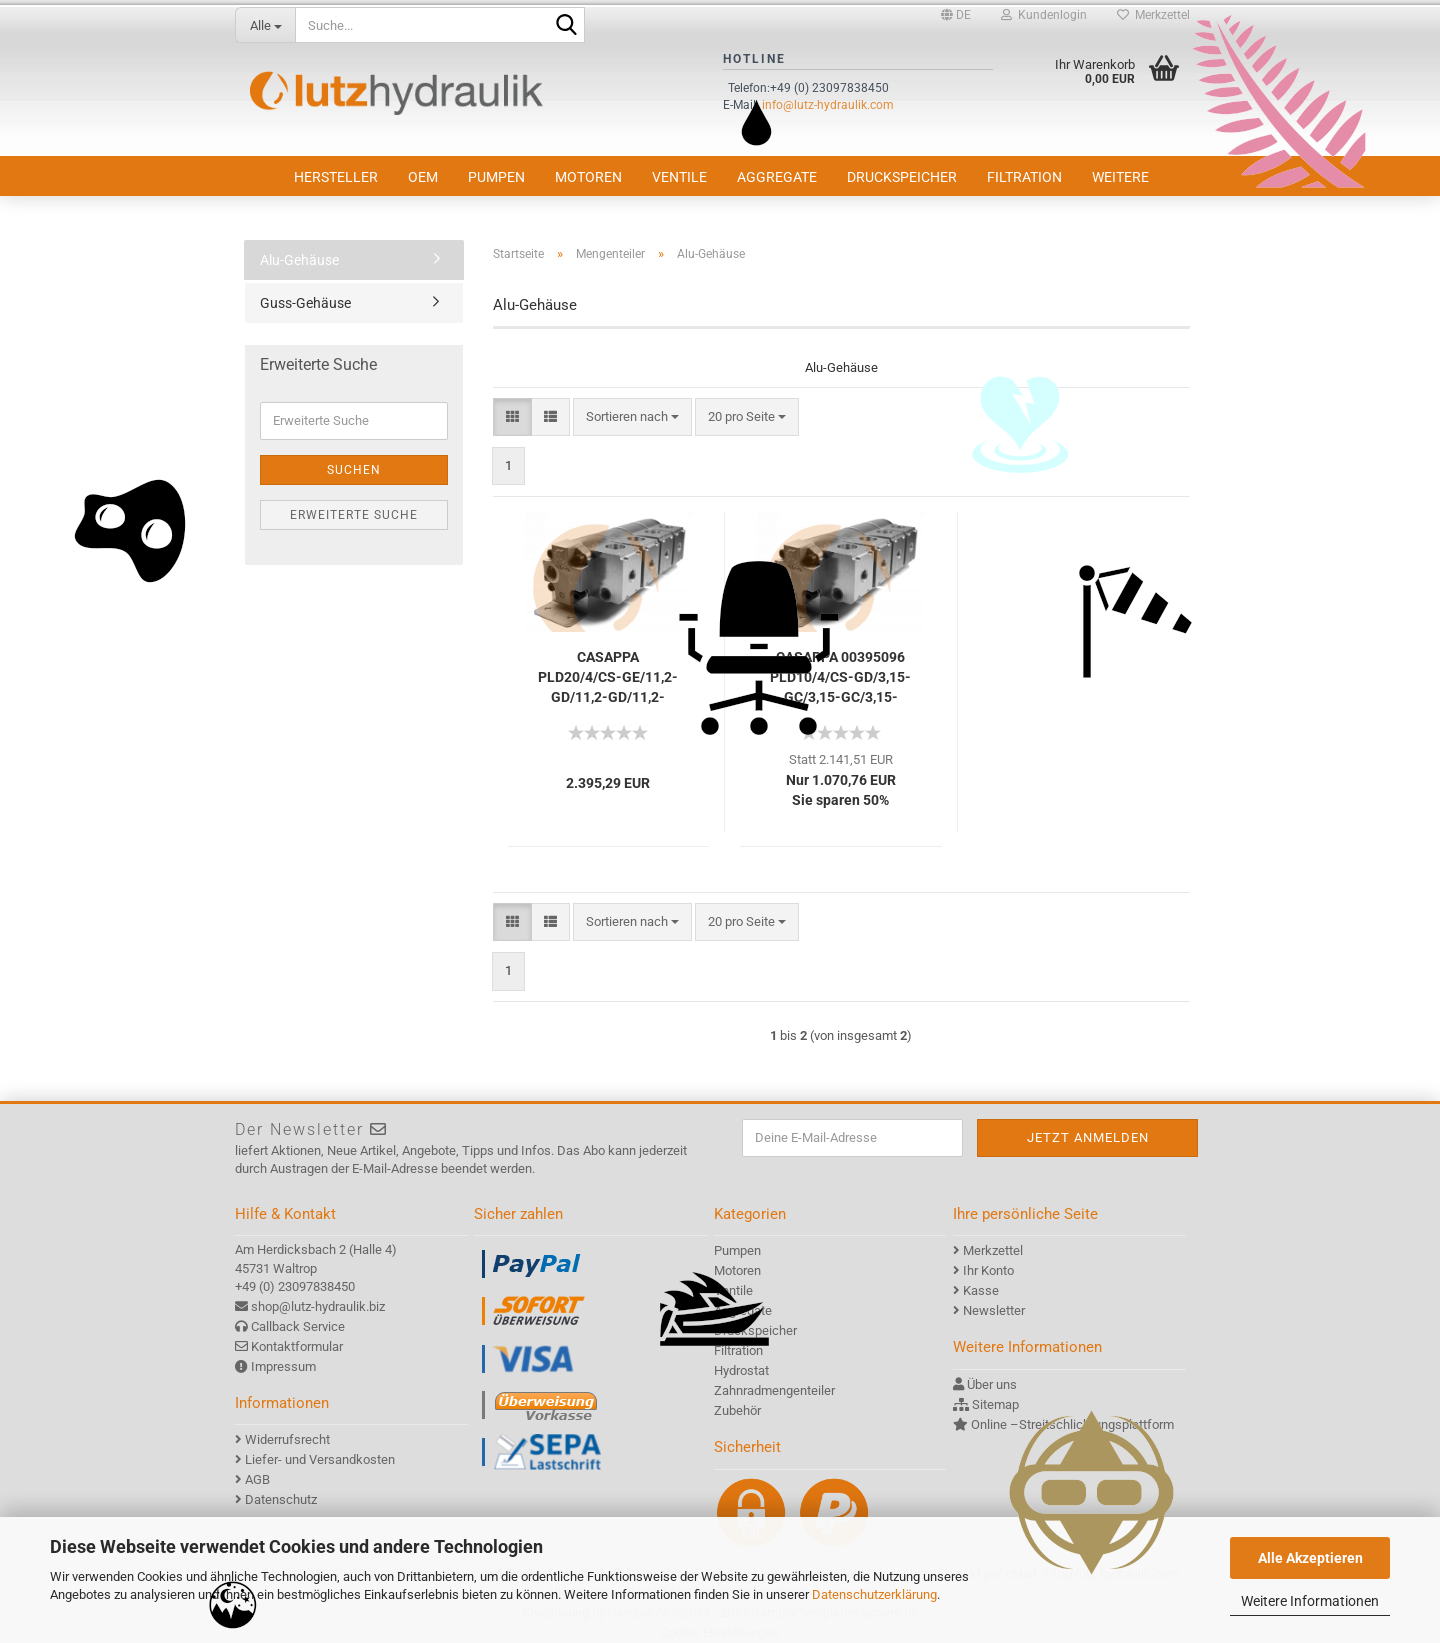  What do you see at coordinates (1091, 1492) in the screenshot?
I see `virtual reality or VR mode toggle` at bounding box center [1091, 1492].